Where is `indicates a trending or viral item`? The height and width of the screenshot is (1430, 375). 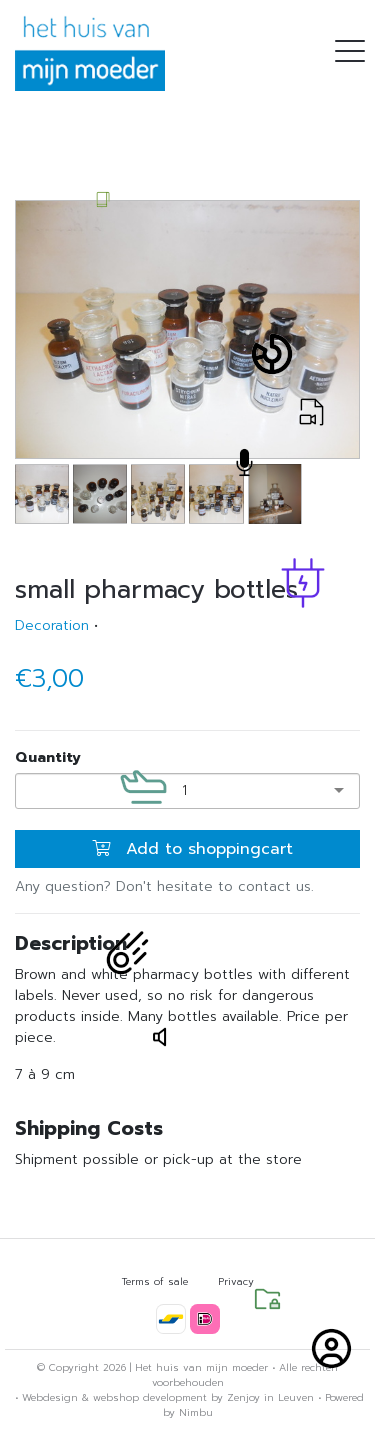
indicates a trending or viral item is located at coordinates (127, 953).